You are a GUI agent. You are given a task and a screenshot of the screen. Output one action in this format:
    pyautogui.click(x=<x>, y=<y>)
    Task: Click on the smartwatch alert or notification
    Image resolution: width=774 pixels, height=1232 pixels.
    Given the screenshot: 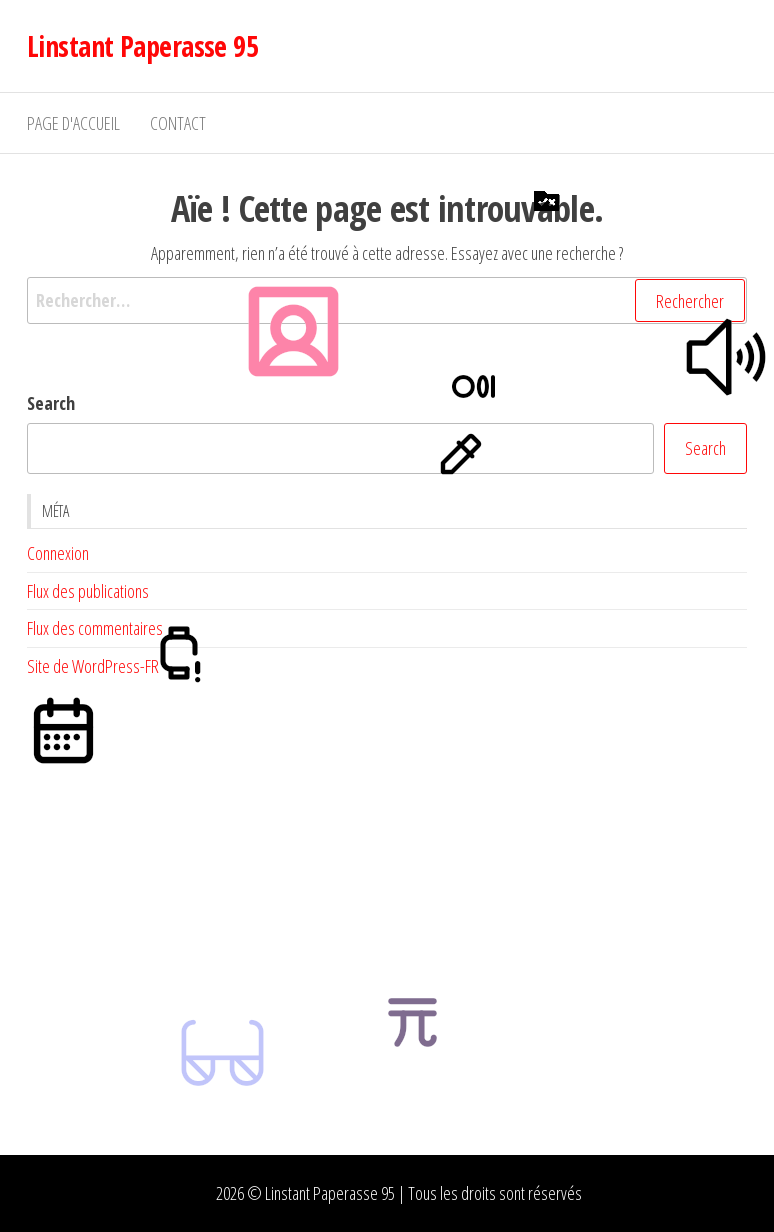 What is the action you would take?
    pyautogui.click(x=179, y=653)
    